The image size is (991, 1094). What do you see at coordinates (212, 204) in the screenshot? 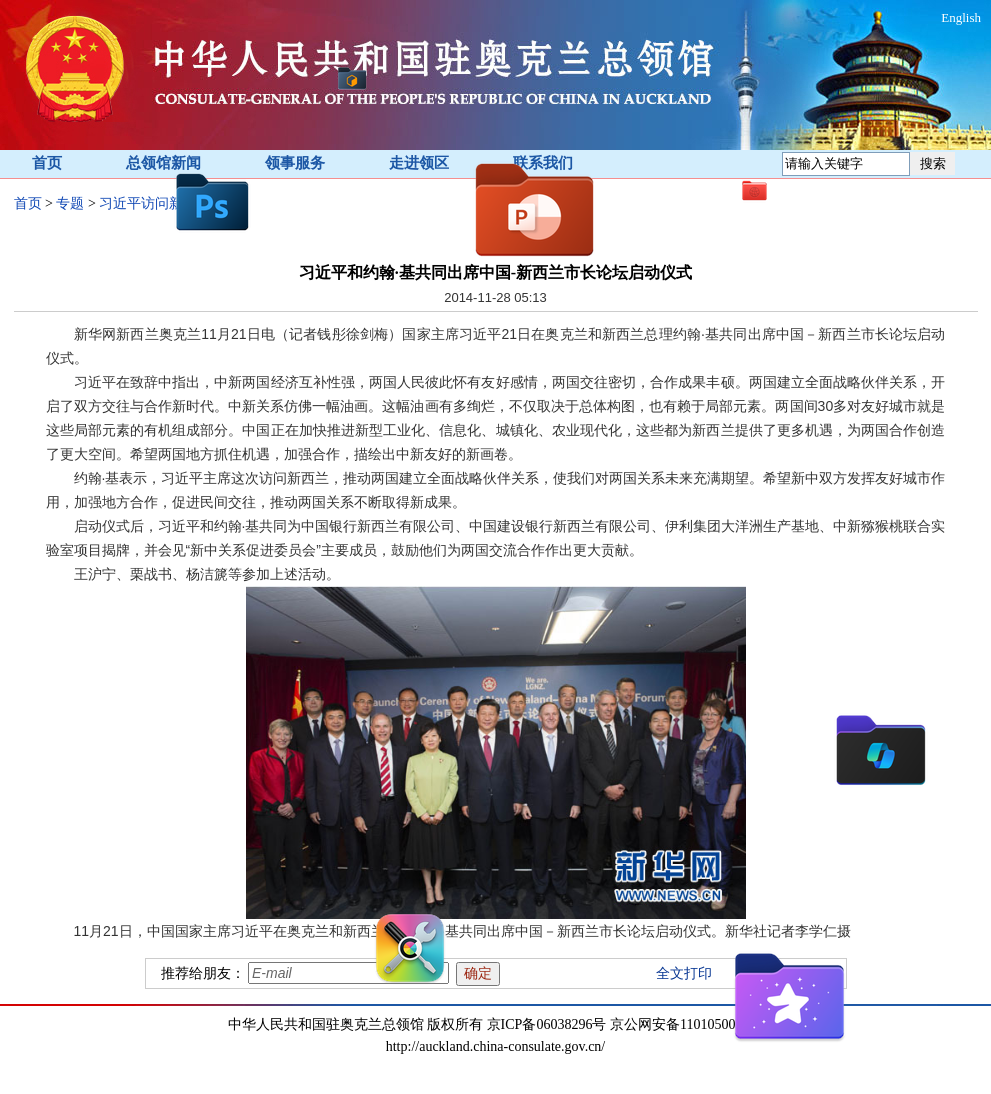
I see `open folder containing adobe photoshop files` at bounding box center [212, 204].